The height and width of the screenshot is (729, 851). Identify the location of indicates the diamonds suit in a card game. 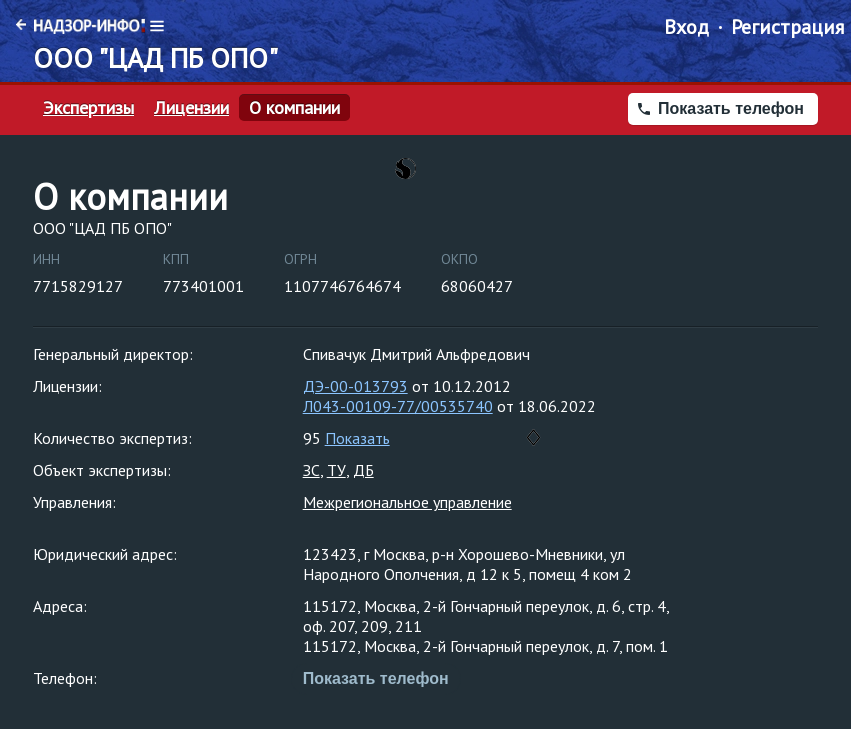
(533, 437).